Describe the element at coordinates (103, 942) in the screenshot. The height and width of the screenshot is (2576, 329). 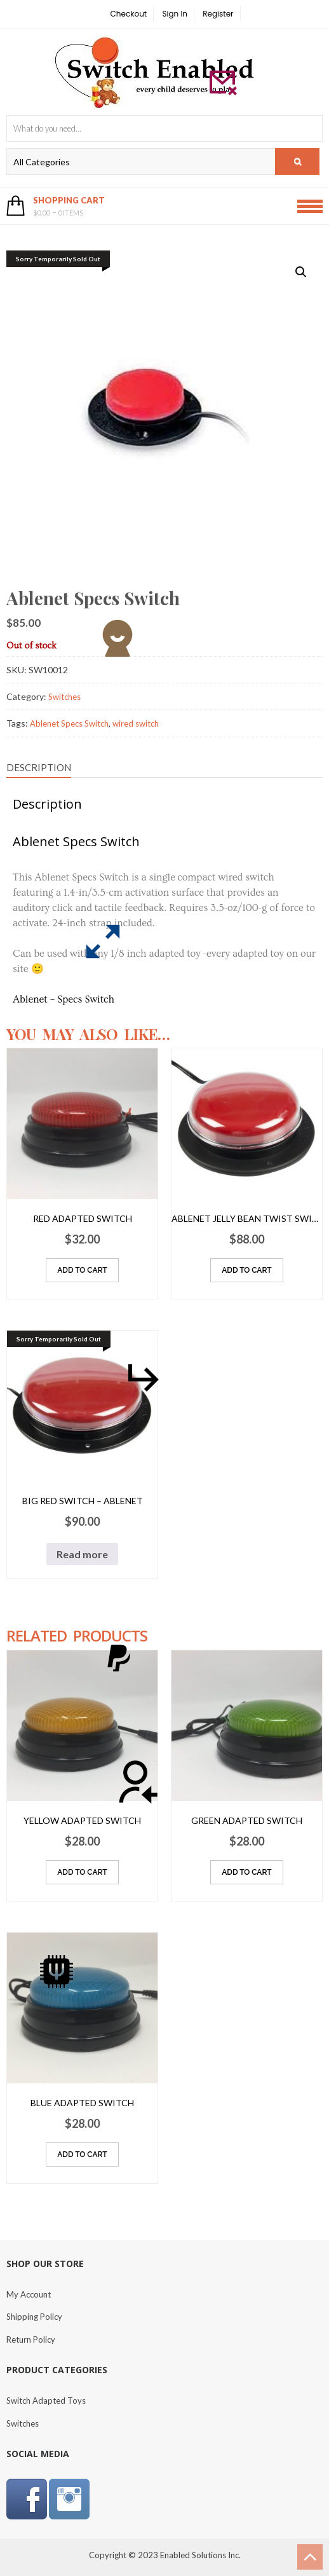
I see `expand content to fullscreen` at that location.